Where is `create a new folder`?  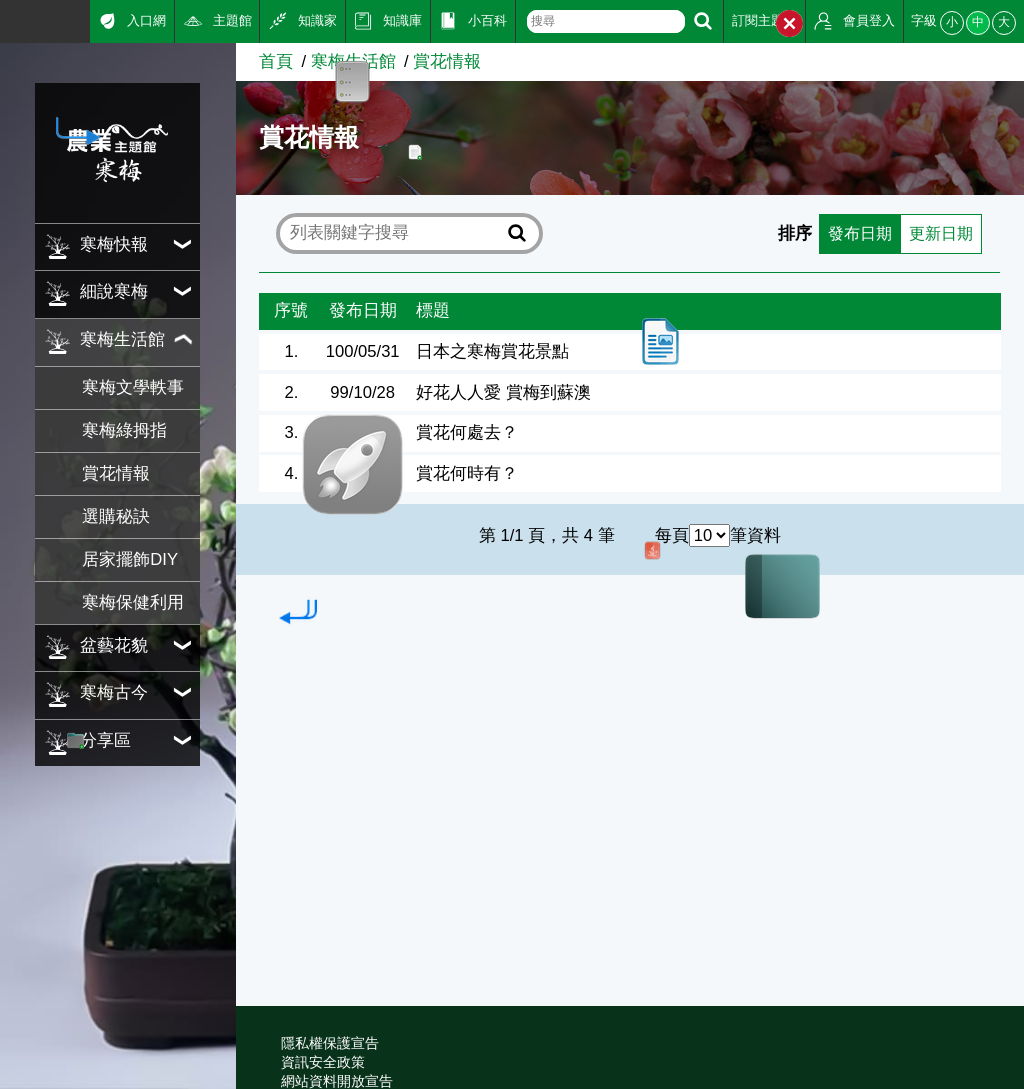 create a new folder is located at coordinates (75, 740).